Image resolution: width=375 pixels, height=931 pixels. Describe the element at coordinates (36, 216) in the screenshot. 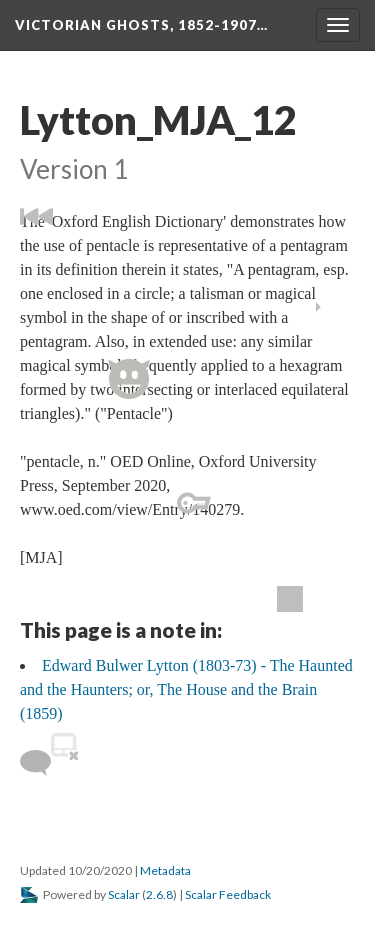

I see `skip to previous track` at that location.